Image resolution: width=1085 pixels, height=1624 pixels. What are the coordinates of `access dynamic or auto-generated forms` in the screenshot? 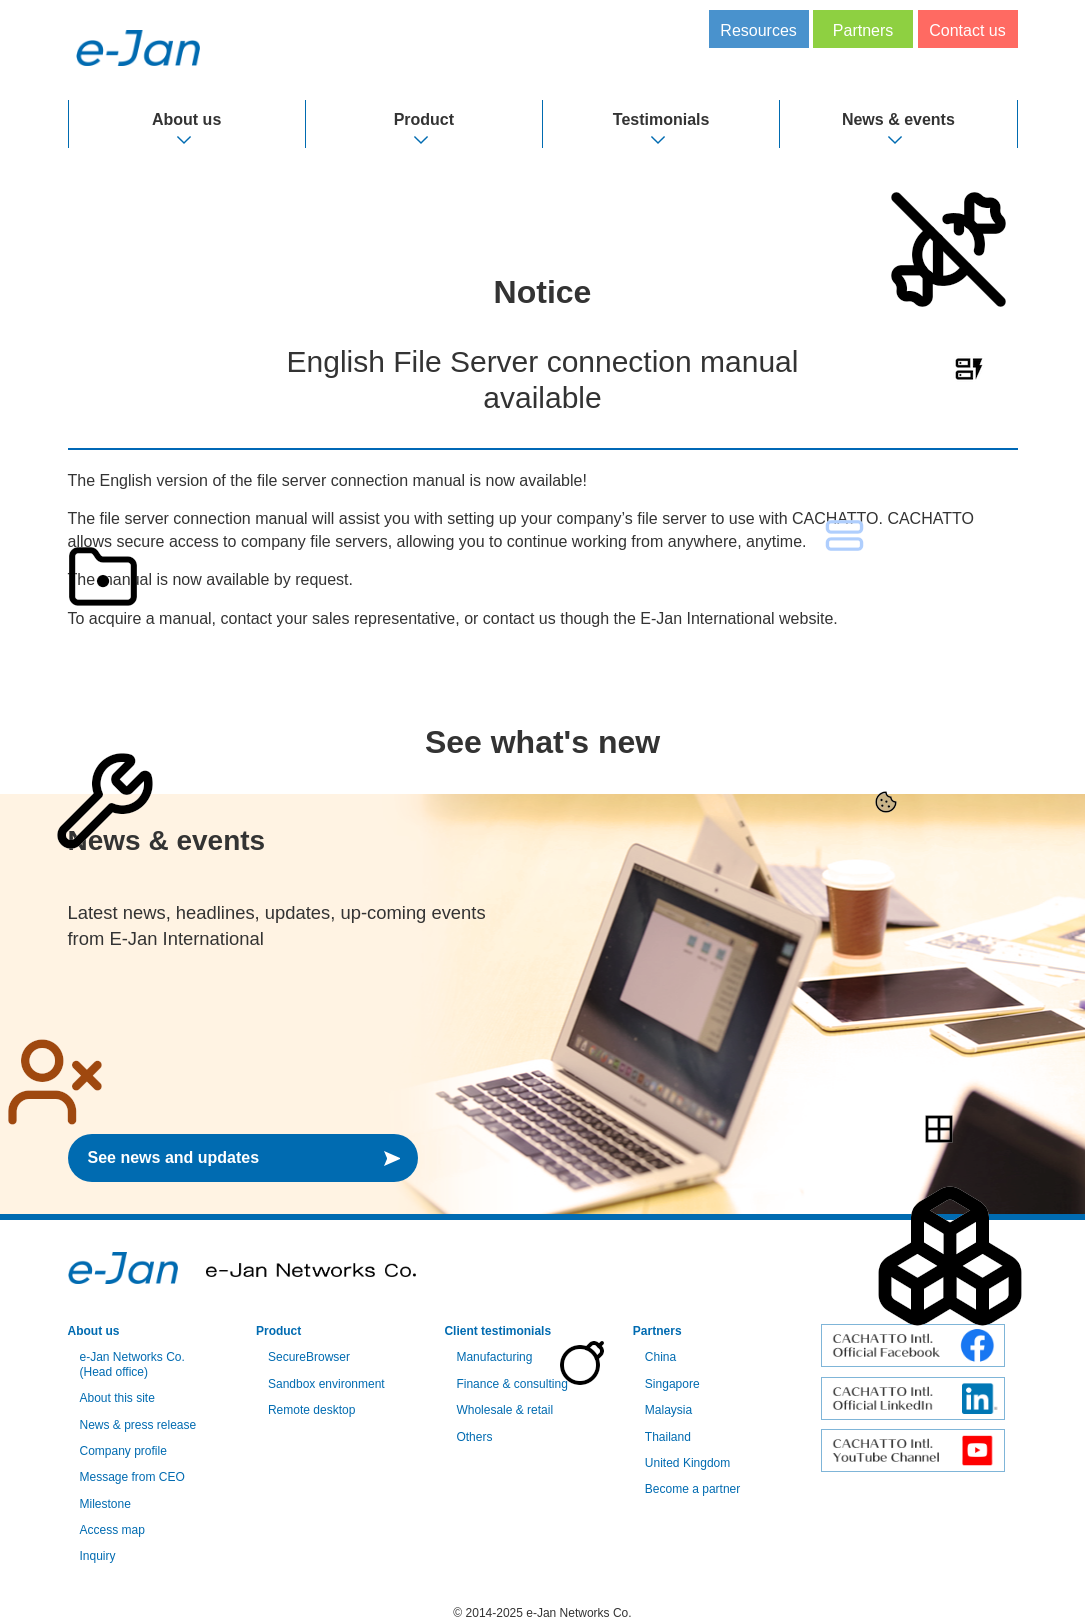 It's located at (969, 369).